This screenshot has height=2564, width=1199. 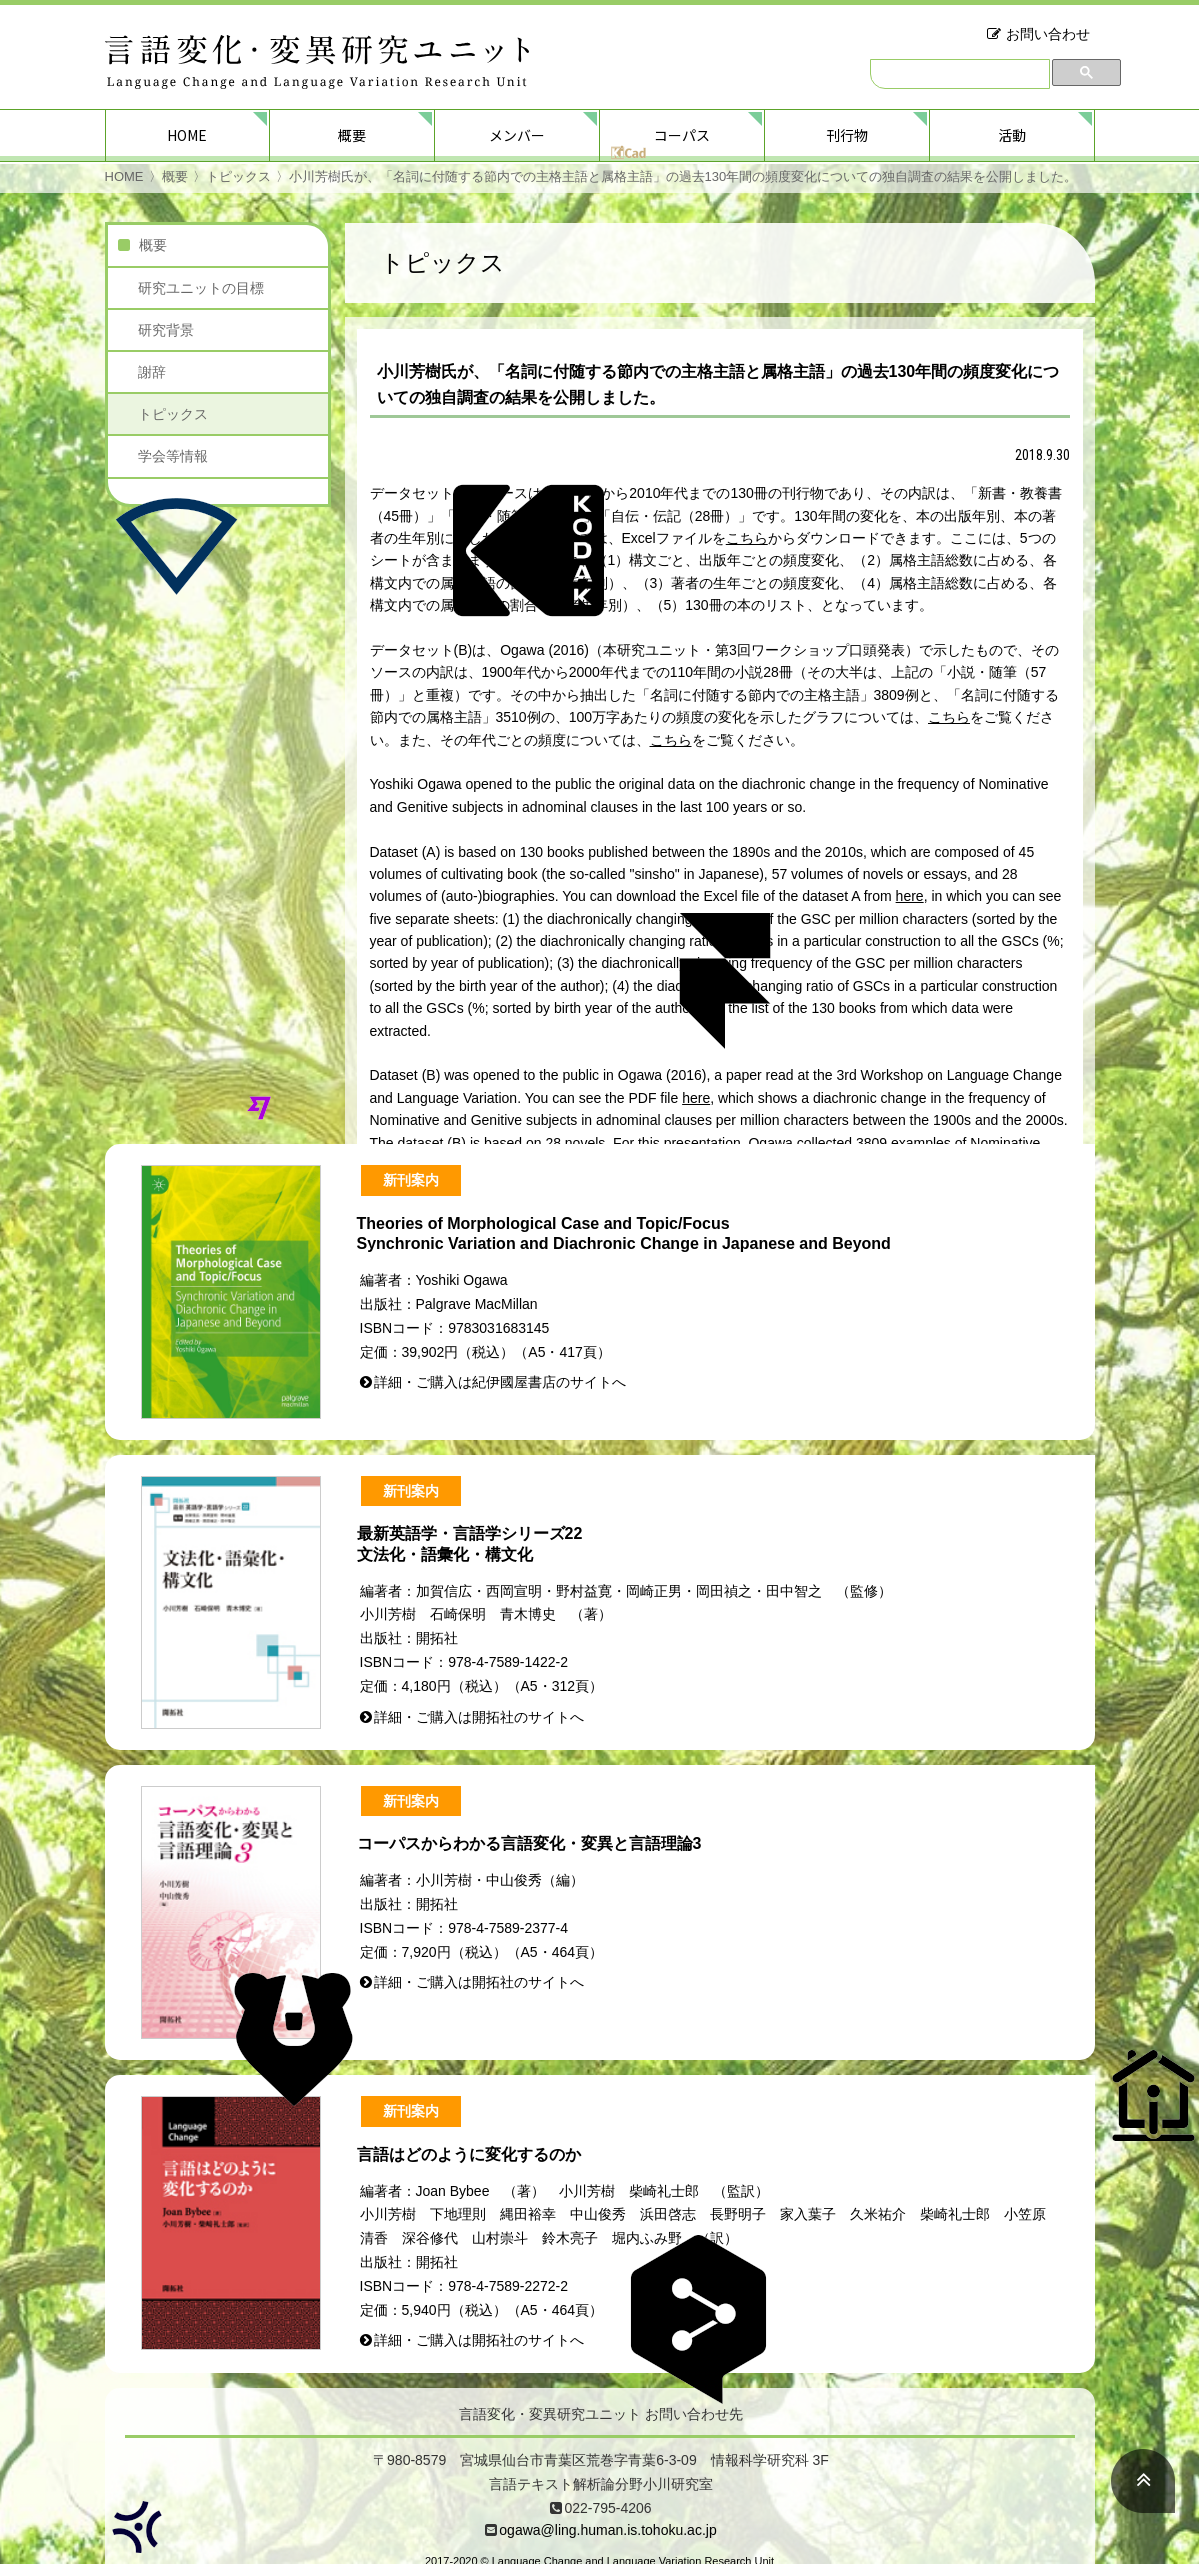 What do you see at coordinates (698, 2319) in the screenshot?
I see `open DeepL translator` at bounding box center [698, 2319].